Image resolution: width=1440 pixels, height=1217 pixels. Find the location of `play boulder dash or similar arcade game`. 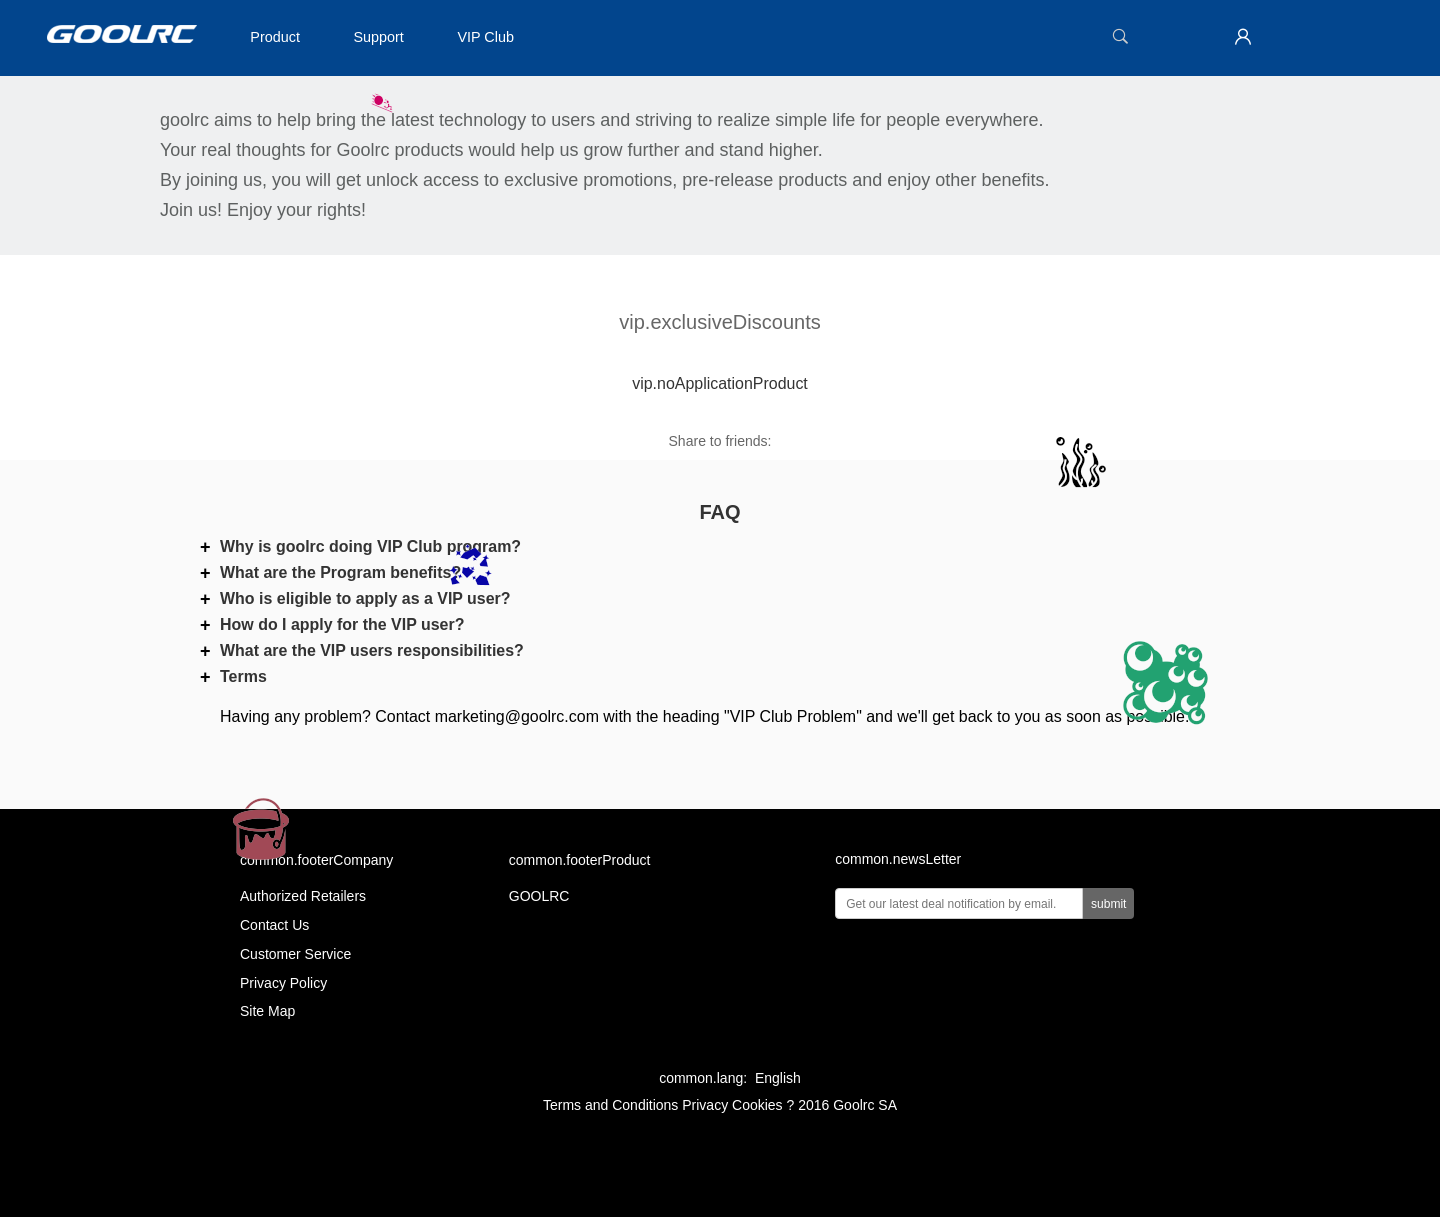

play boulder dash or similar arcade game is located at coordinates (382, 103).